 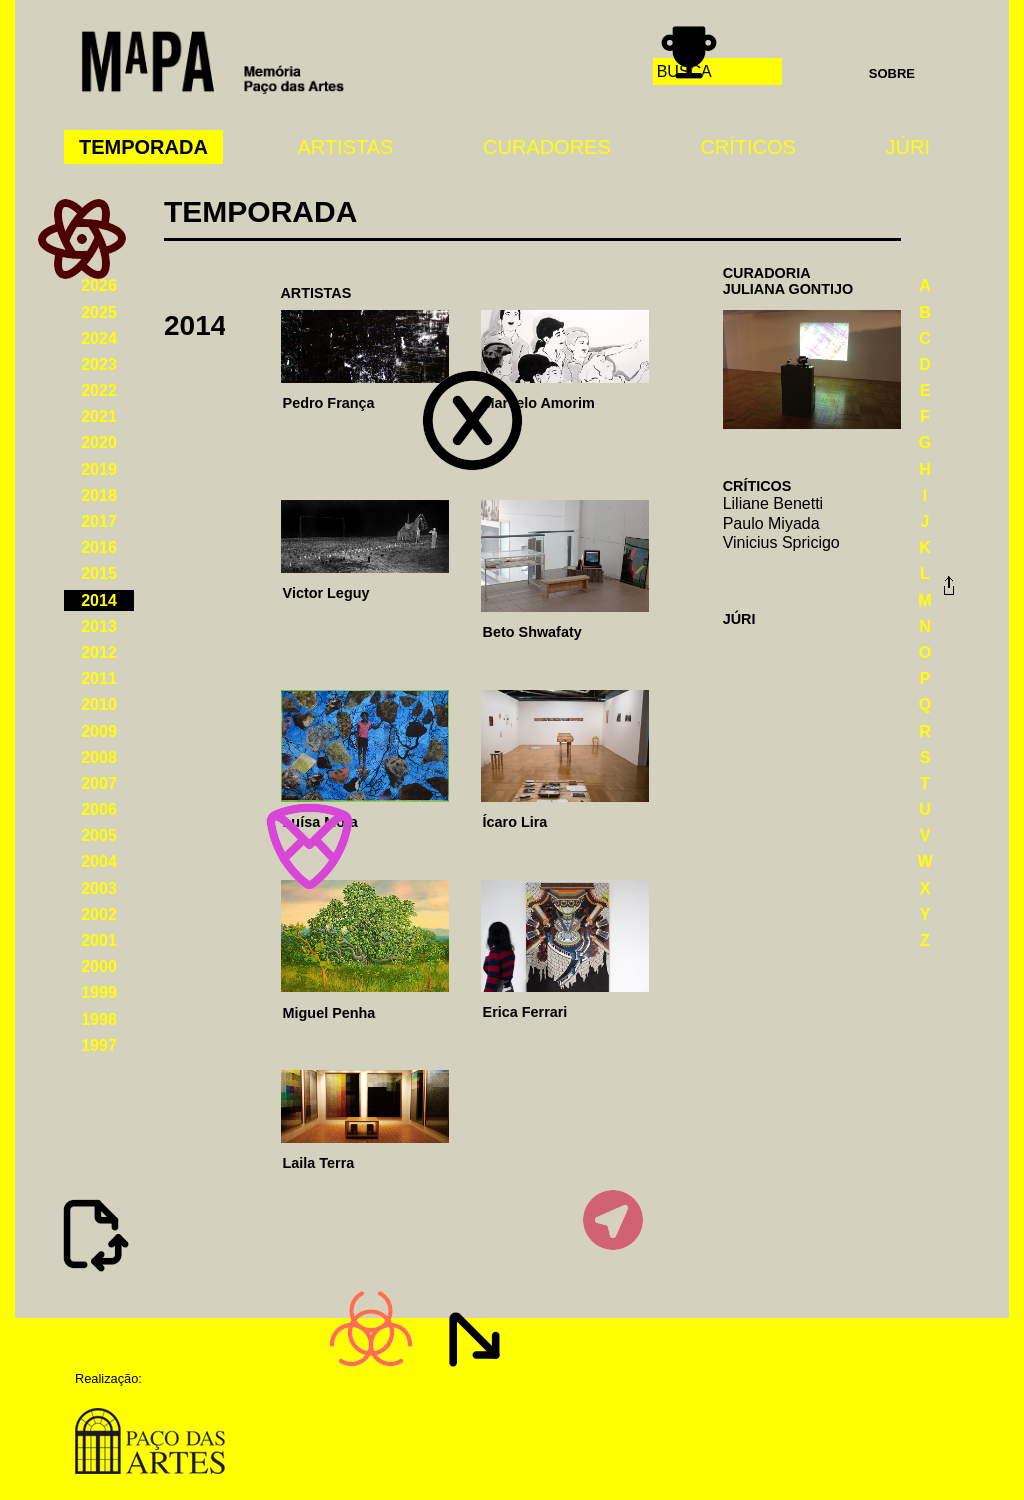 What do you see at coordinates (309, 846) in the screenshot?
I see `open ctemplar secure email service` at bounding box center [309, 846].